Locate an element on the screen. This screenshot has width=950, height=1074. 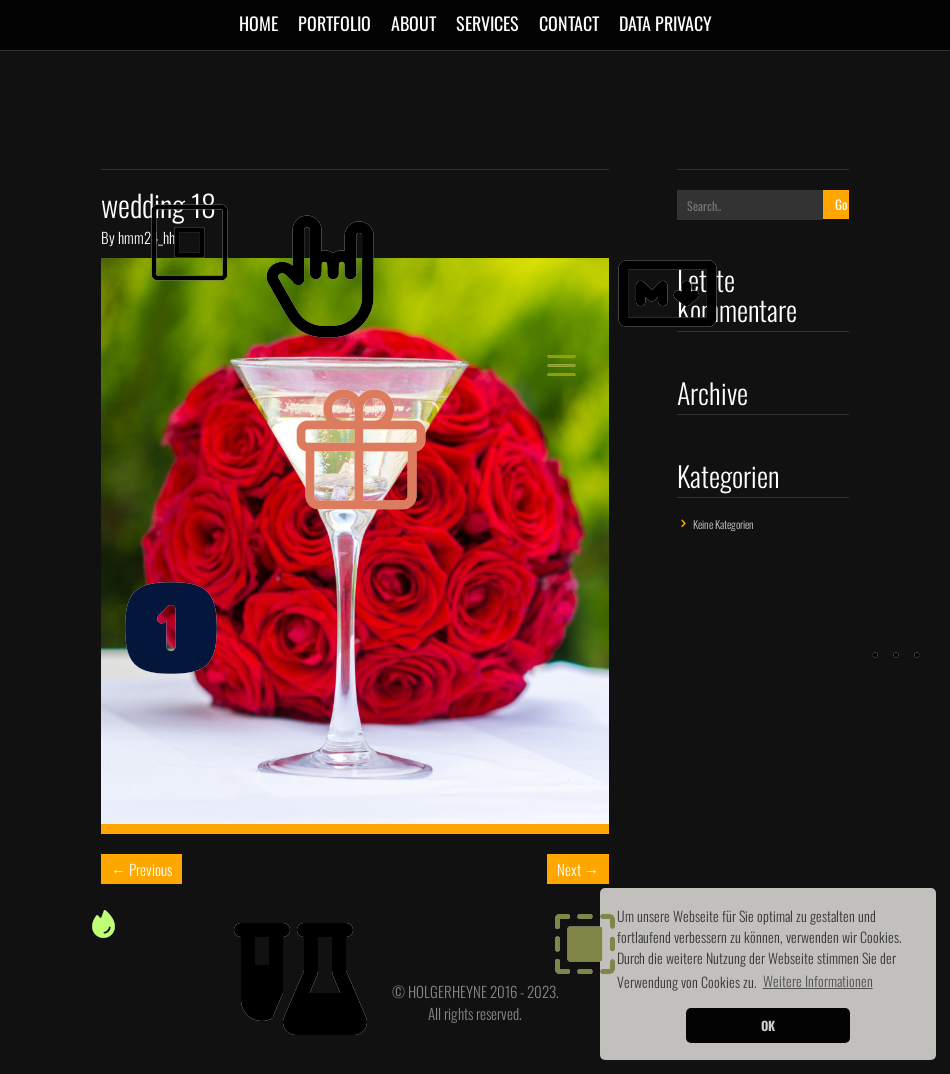
access more options or actions is located at coordinates (896, 655).